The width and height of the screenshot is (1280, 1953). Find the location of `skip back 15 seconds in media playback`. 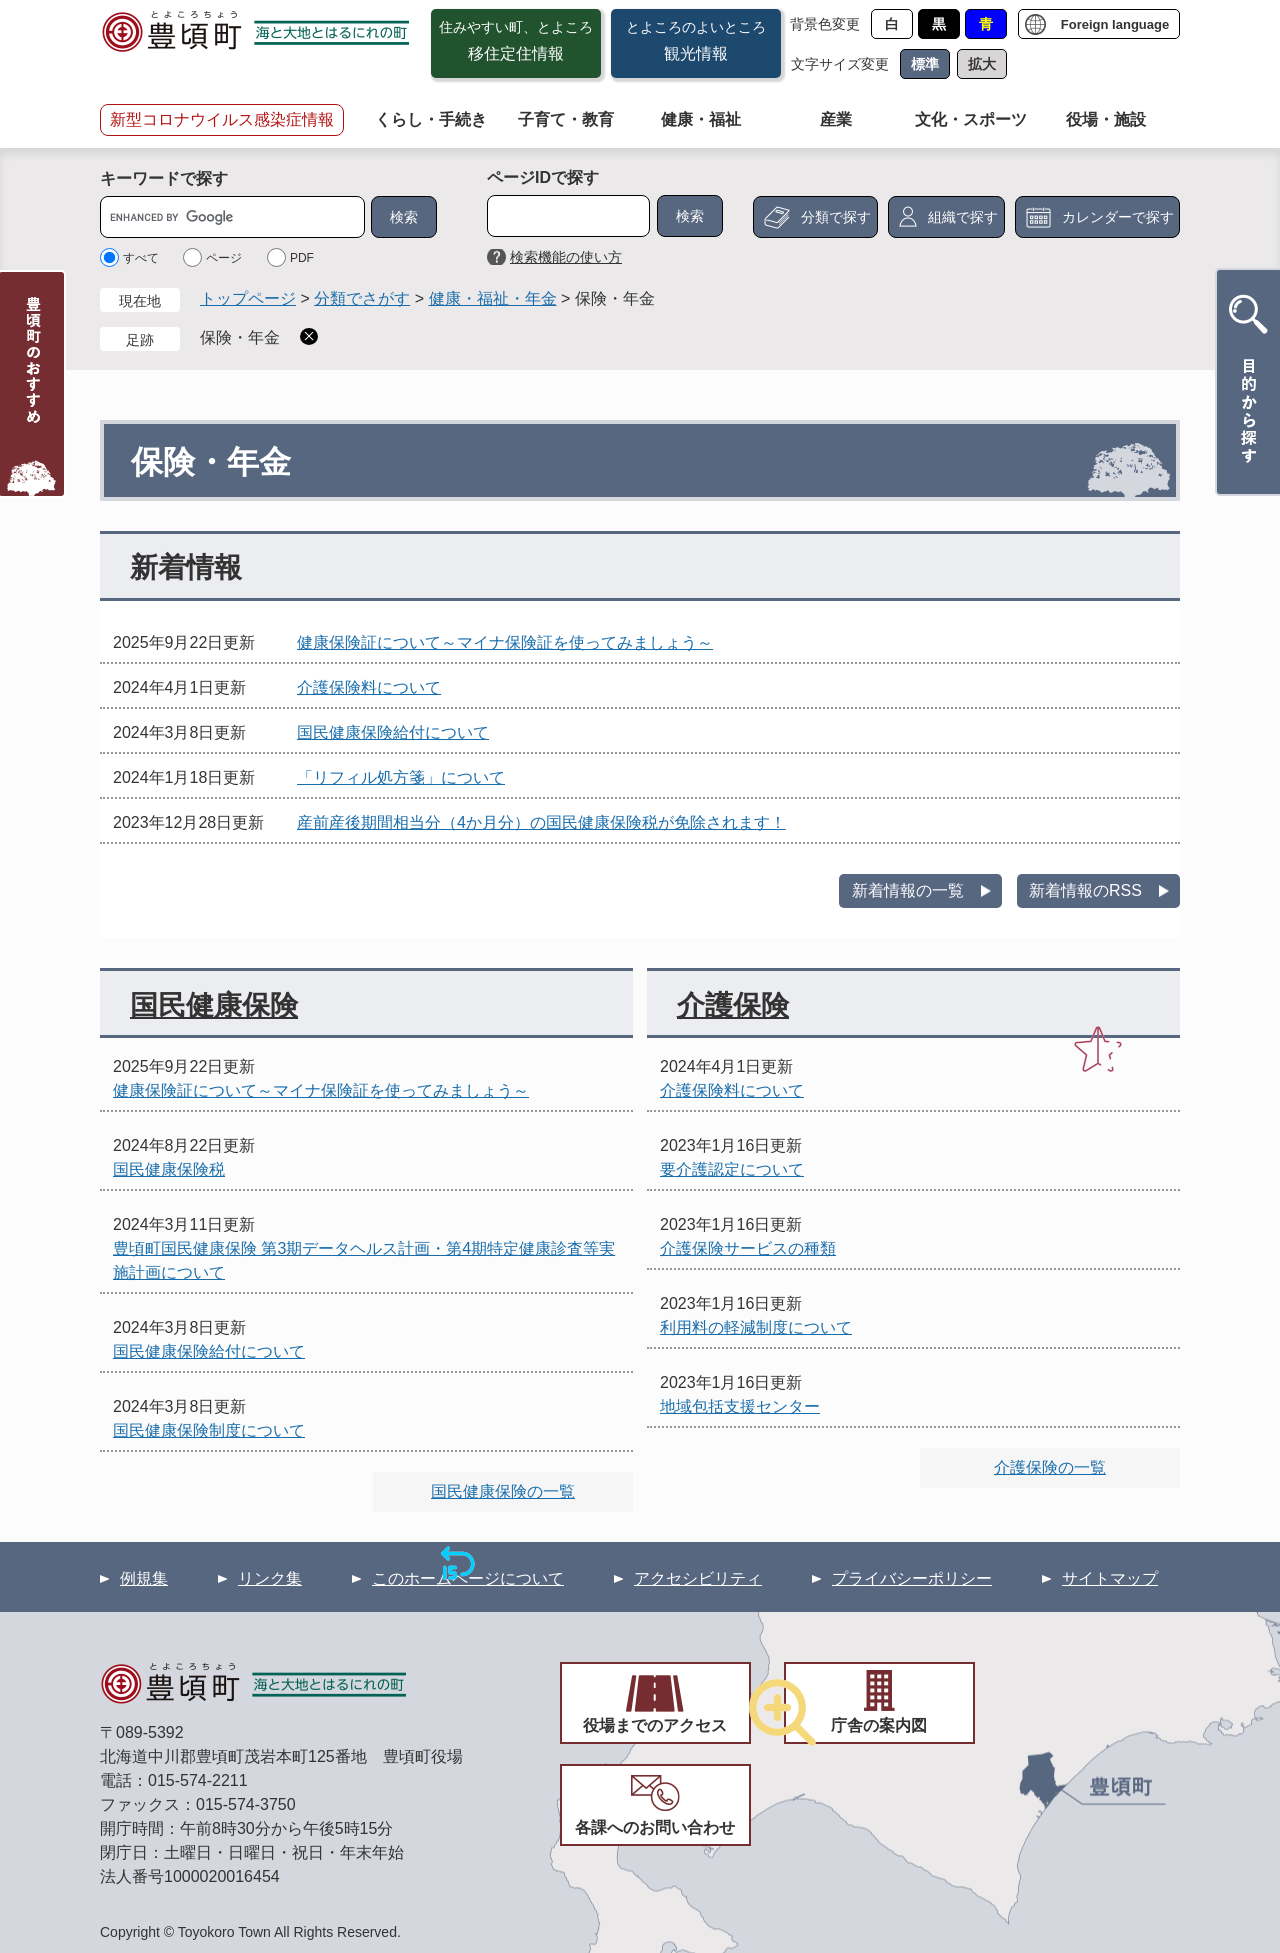

skip back 15 seconds in media playback is located at coordinates (457, 1564).